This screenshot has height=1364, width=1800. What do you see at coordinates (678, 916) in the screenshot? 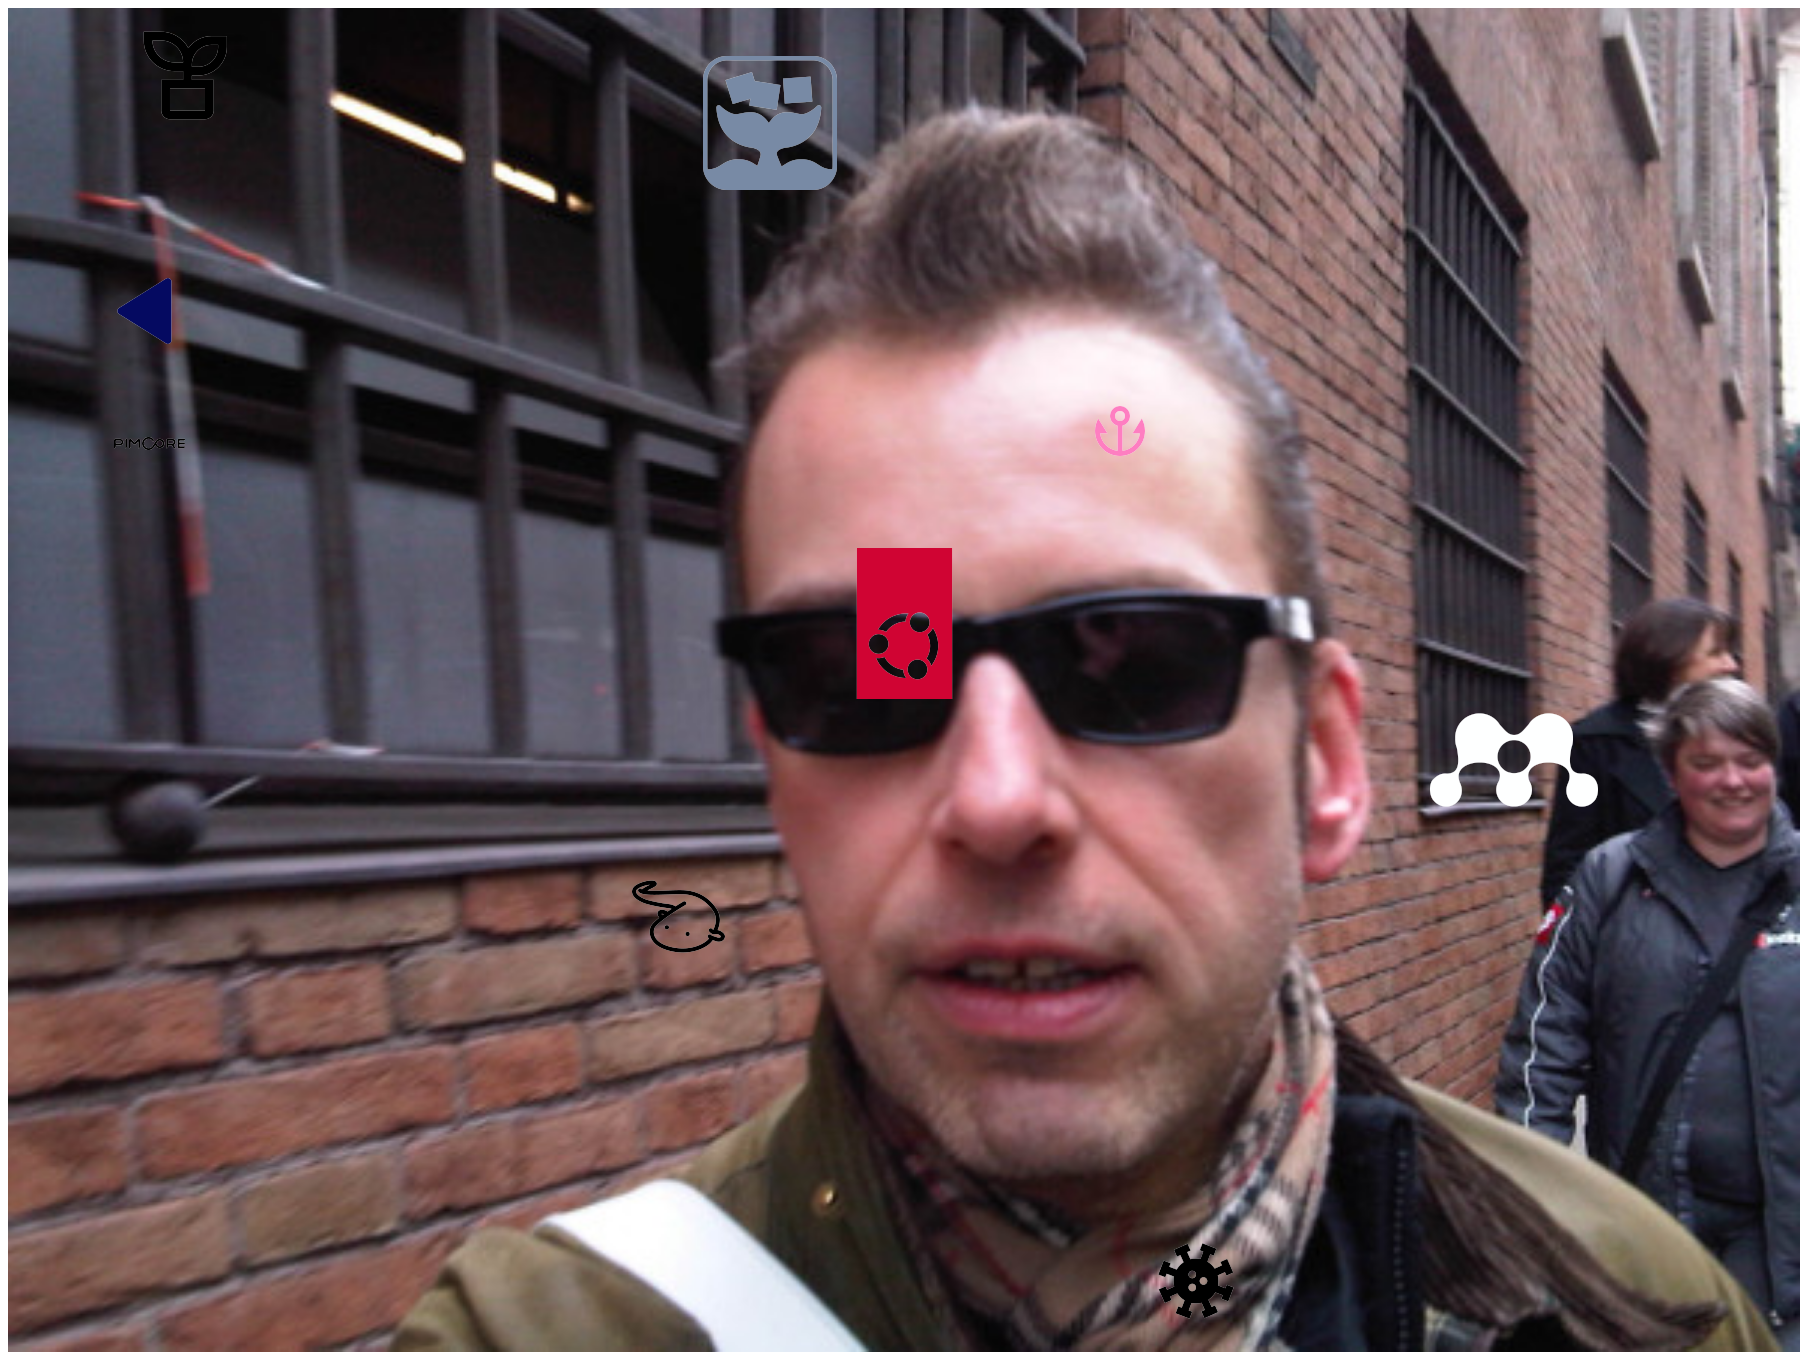
I see `support creators on afdian` at bounding box center [678, 916].